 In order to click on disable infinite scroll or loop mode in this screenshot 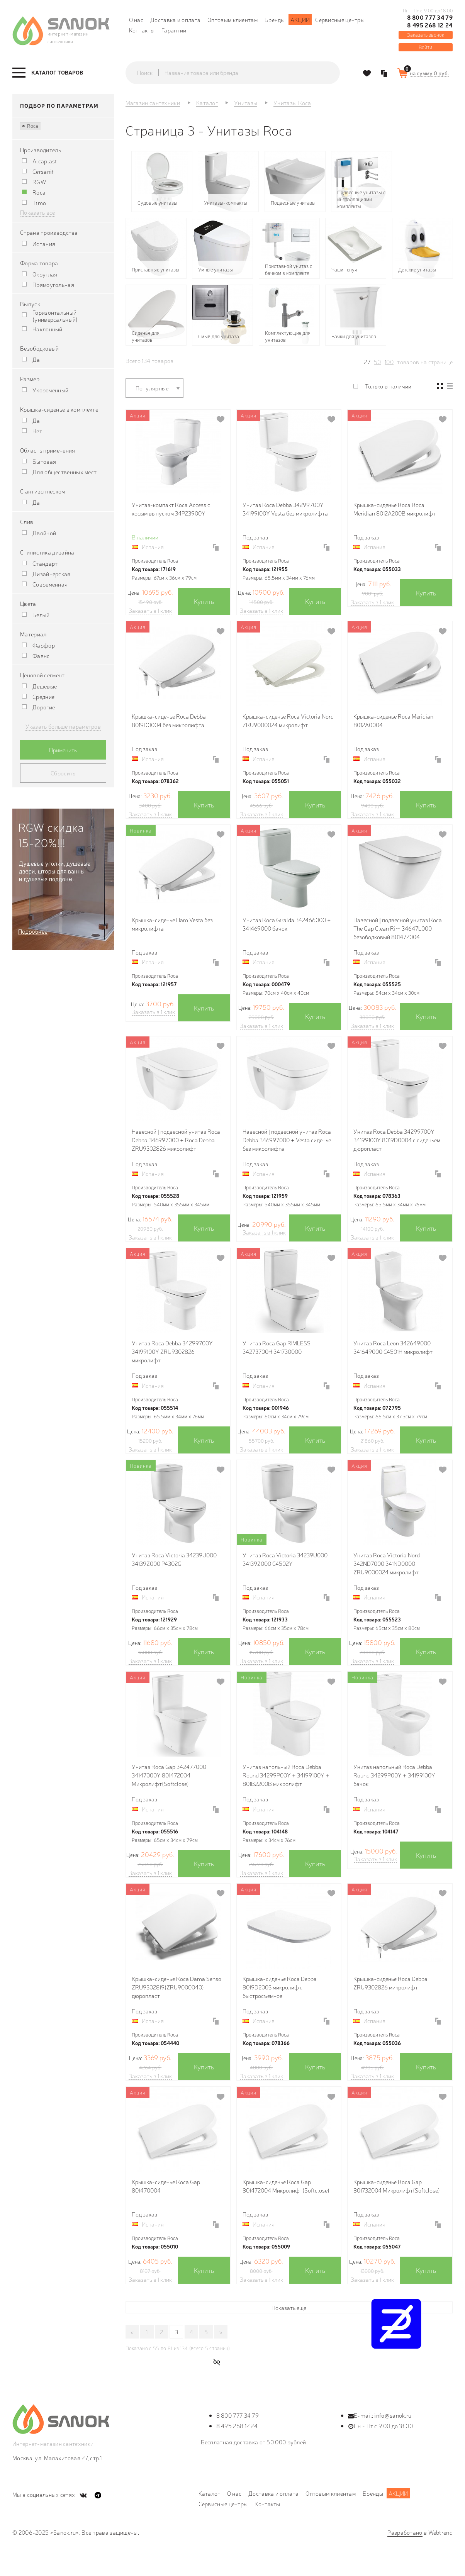, I will do `click(217, 2362)`.